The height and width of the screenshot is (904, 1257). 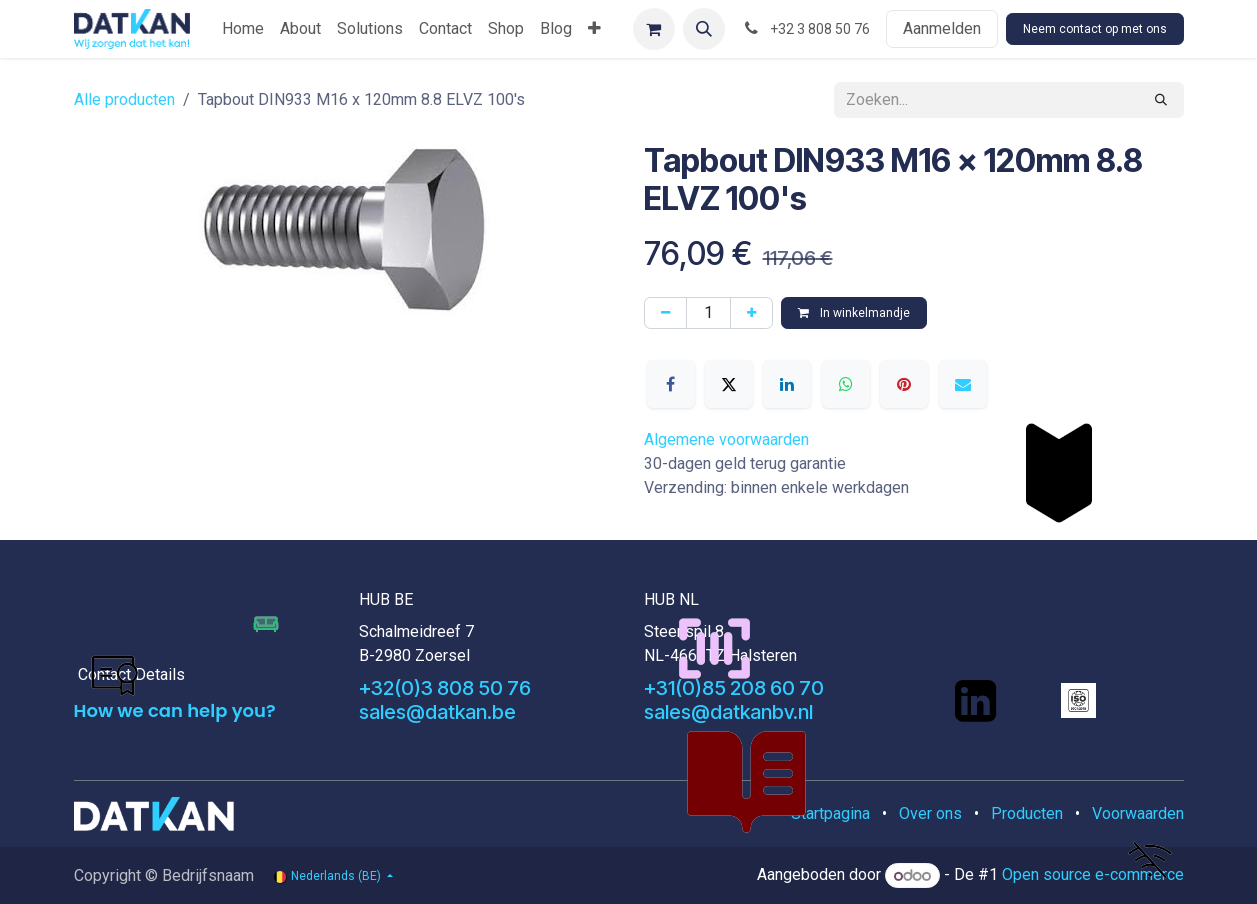 I want to click on browse furniture or home decor items, so click(x=266, y=624).